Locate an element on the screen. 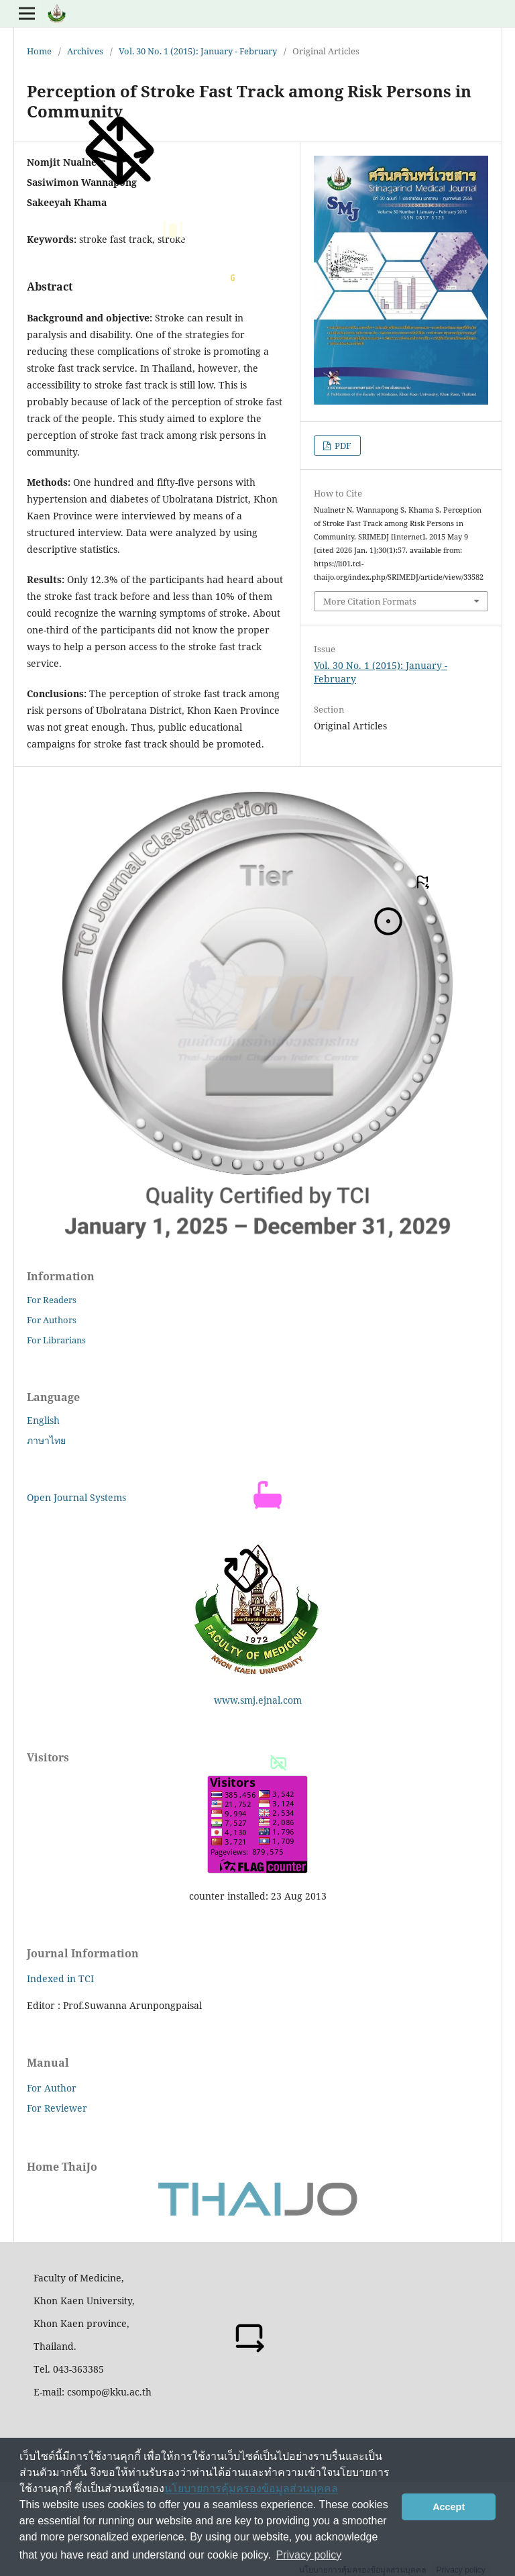 The width and height of the screenshot is (515, 2576). enable focus or concentration mode is located at coordinates (388, 921).